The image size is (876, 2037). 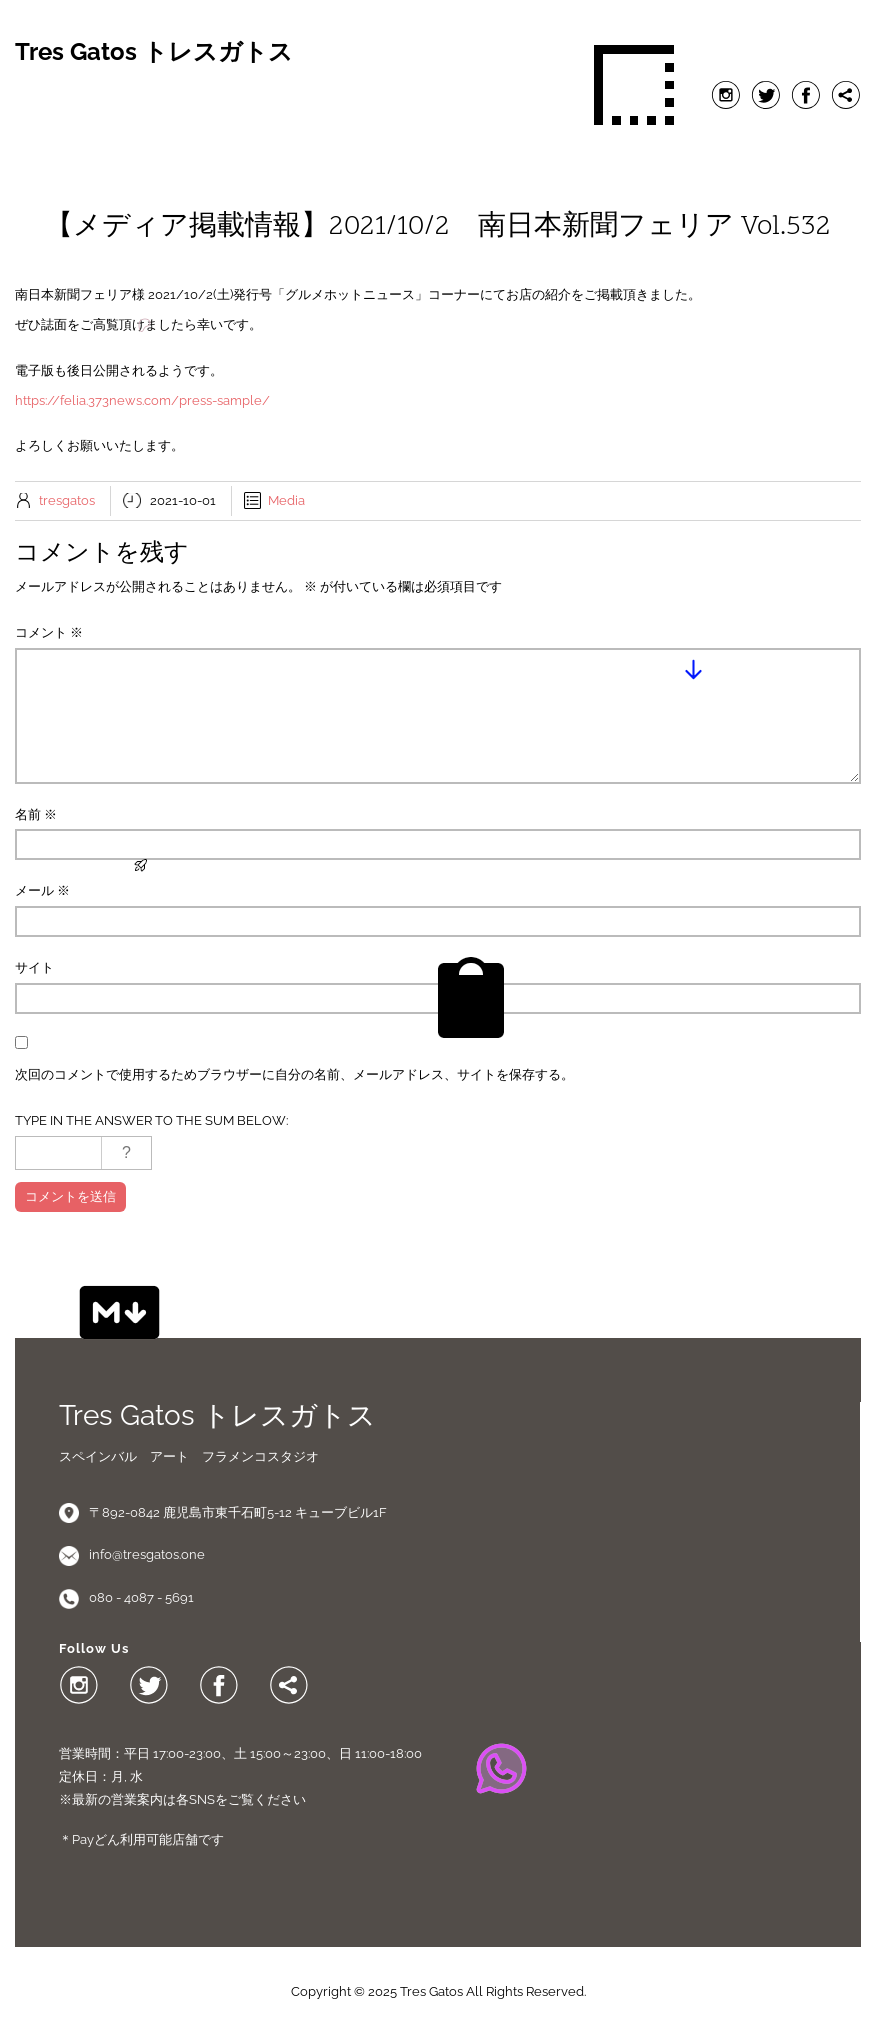 What do you see at coordinates (634, 85) in the screenshot?
I see `customize table or element border style` at bounding box center [634, 85].